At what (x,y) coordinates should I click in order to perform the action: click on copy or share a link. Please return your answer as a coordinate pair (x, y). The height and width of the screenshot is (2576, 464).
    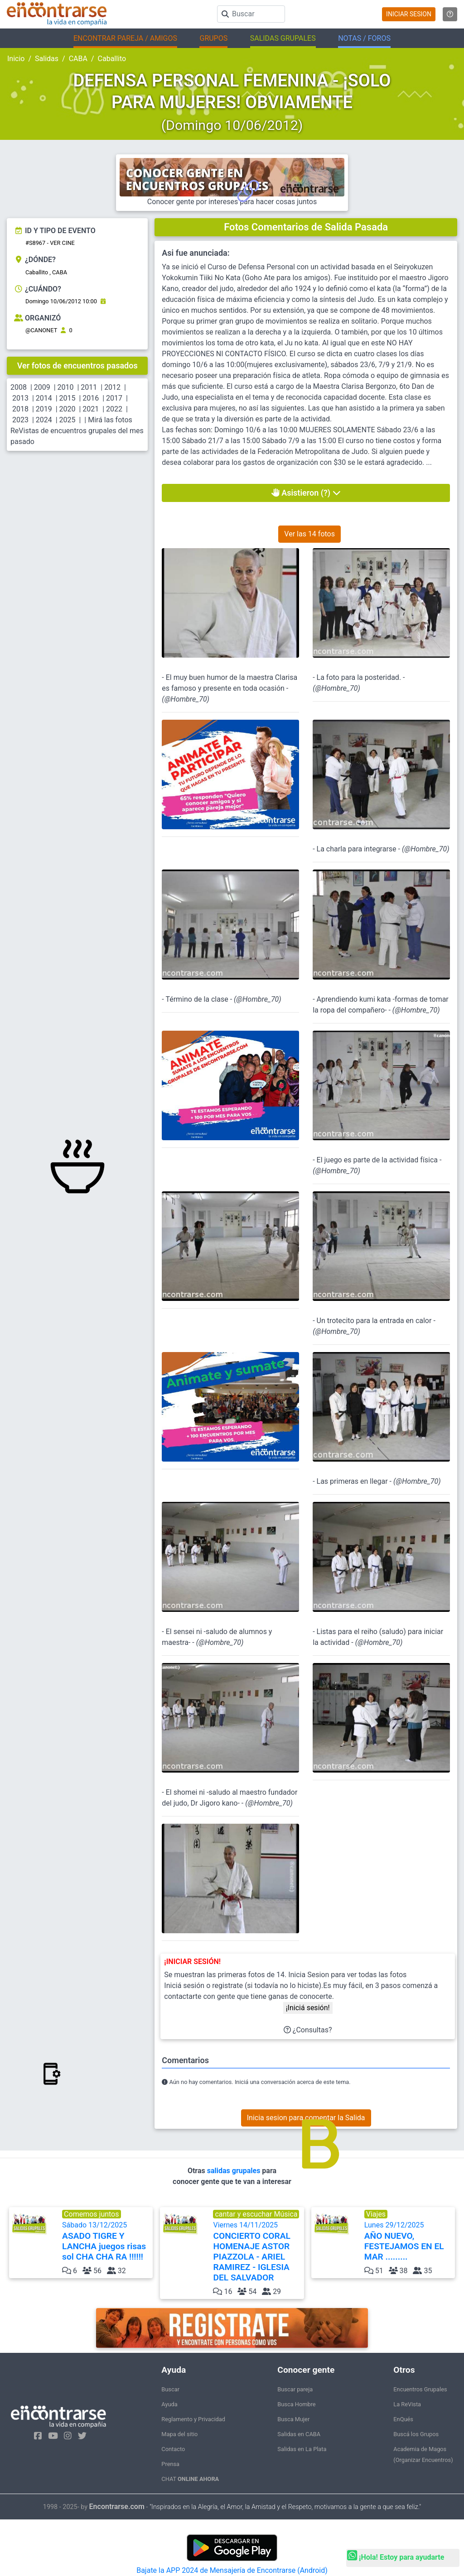
    Looking at the image, I should click on (248, 191).